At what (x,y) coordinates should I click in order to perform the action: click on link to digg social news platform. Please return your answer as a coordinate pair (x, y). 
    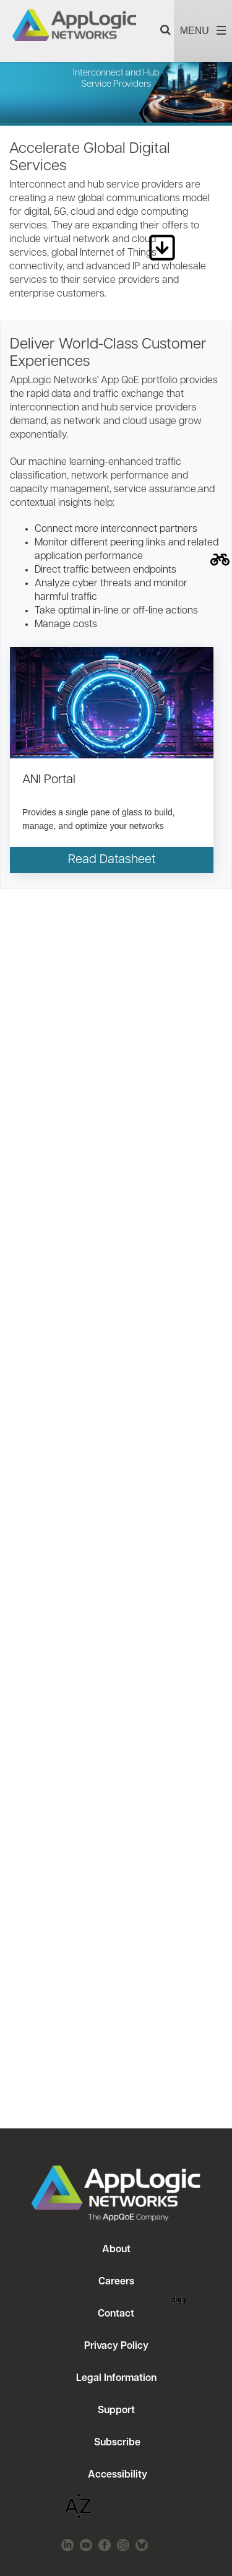
    Looking at the image, I should click on (179, 2299).